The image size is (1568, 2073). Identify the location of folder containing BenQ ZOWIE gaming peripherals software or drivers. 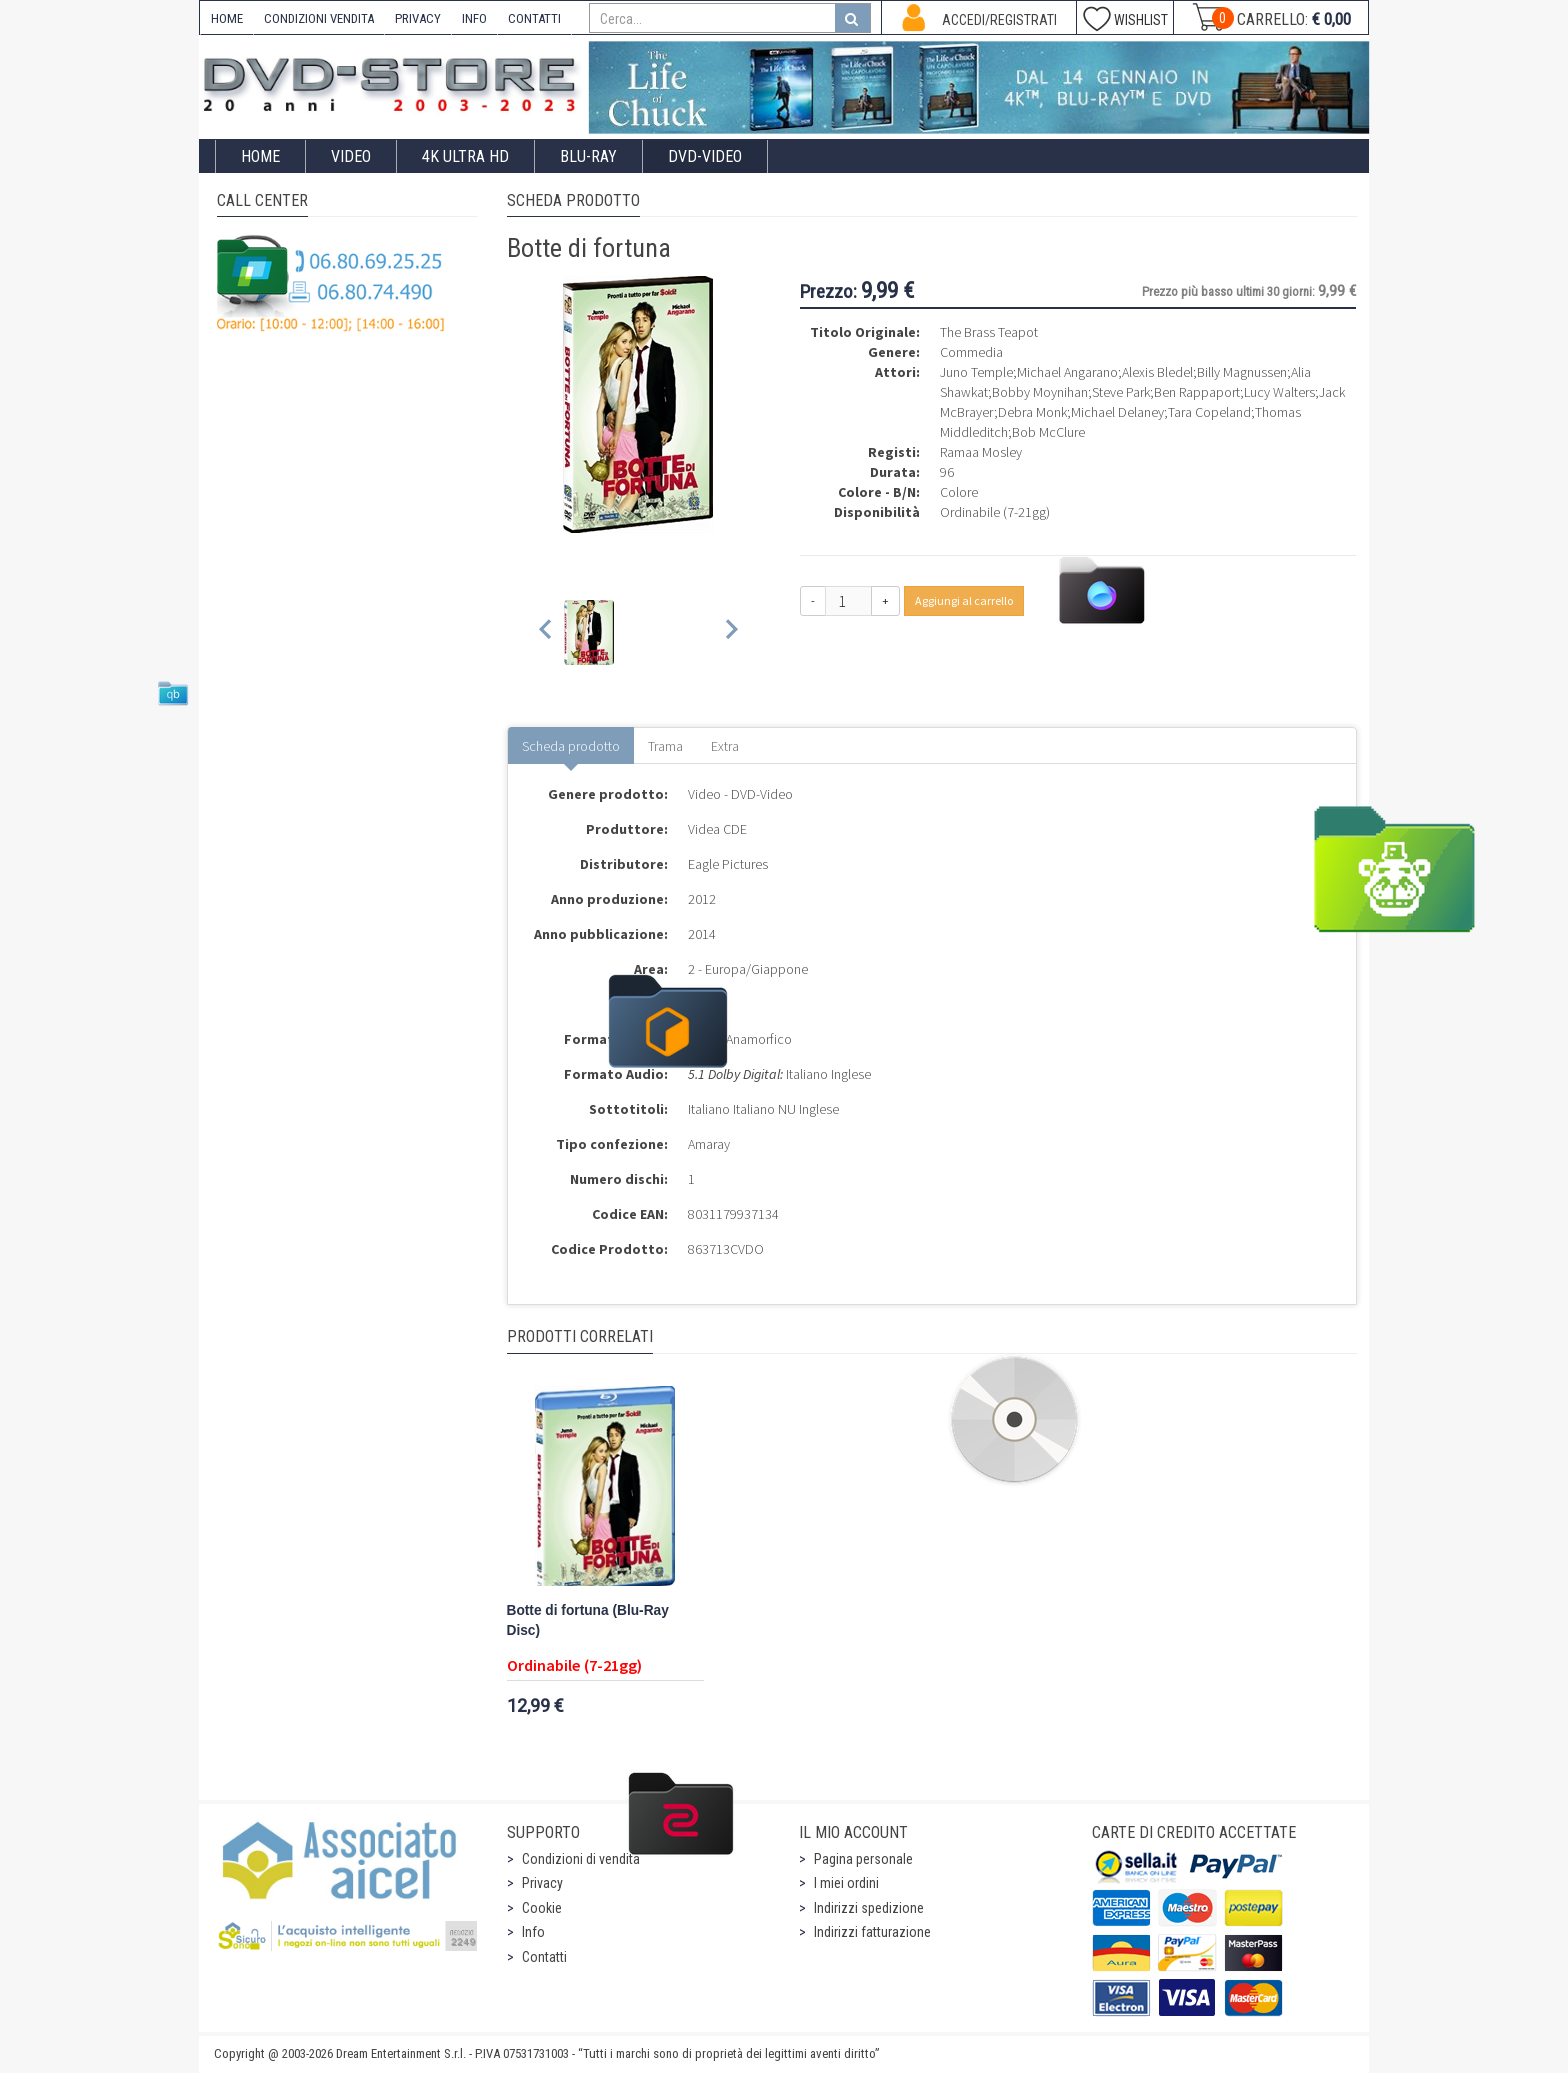
(680, 1816).